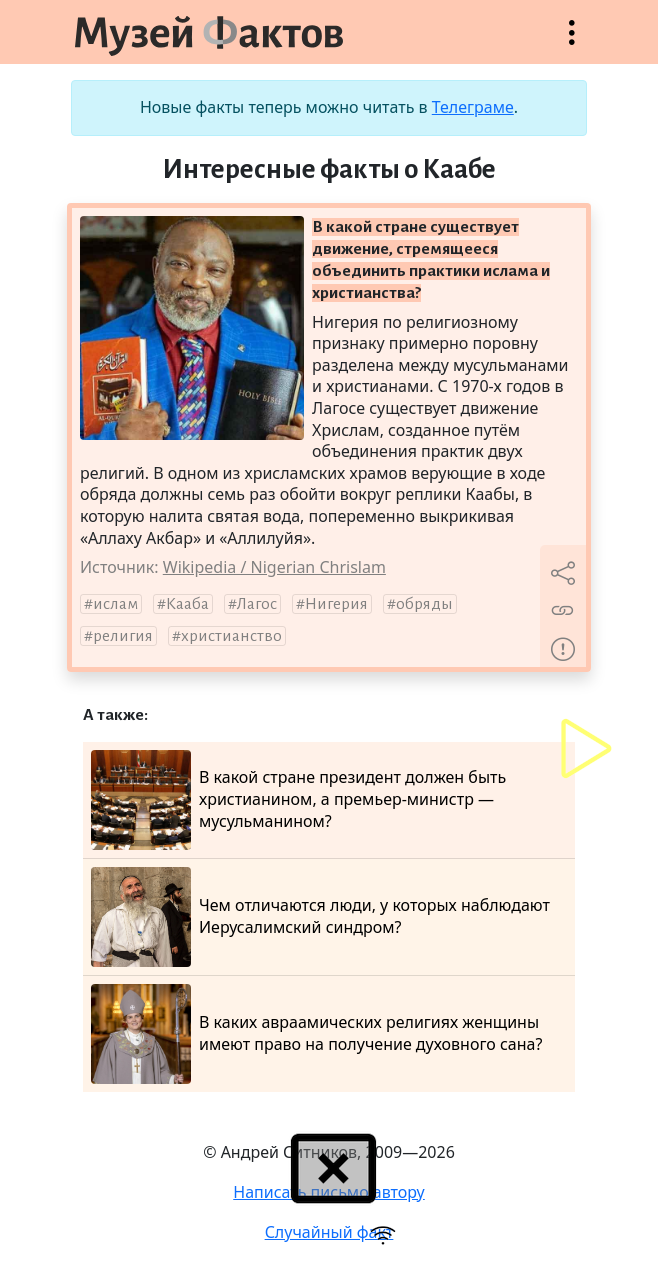 This screenshot has height=1276, width=658. Describe the element at coordinates (579, 748) in the screenshot. I see `play media or video content` at that location.